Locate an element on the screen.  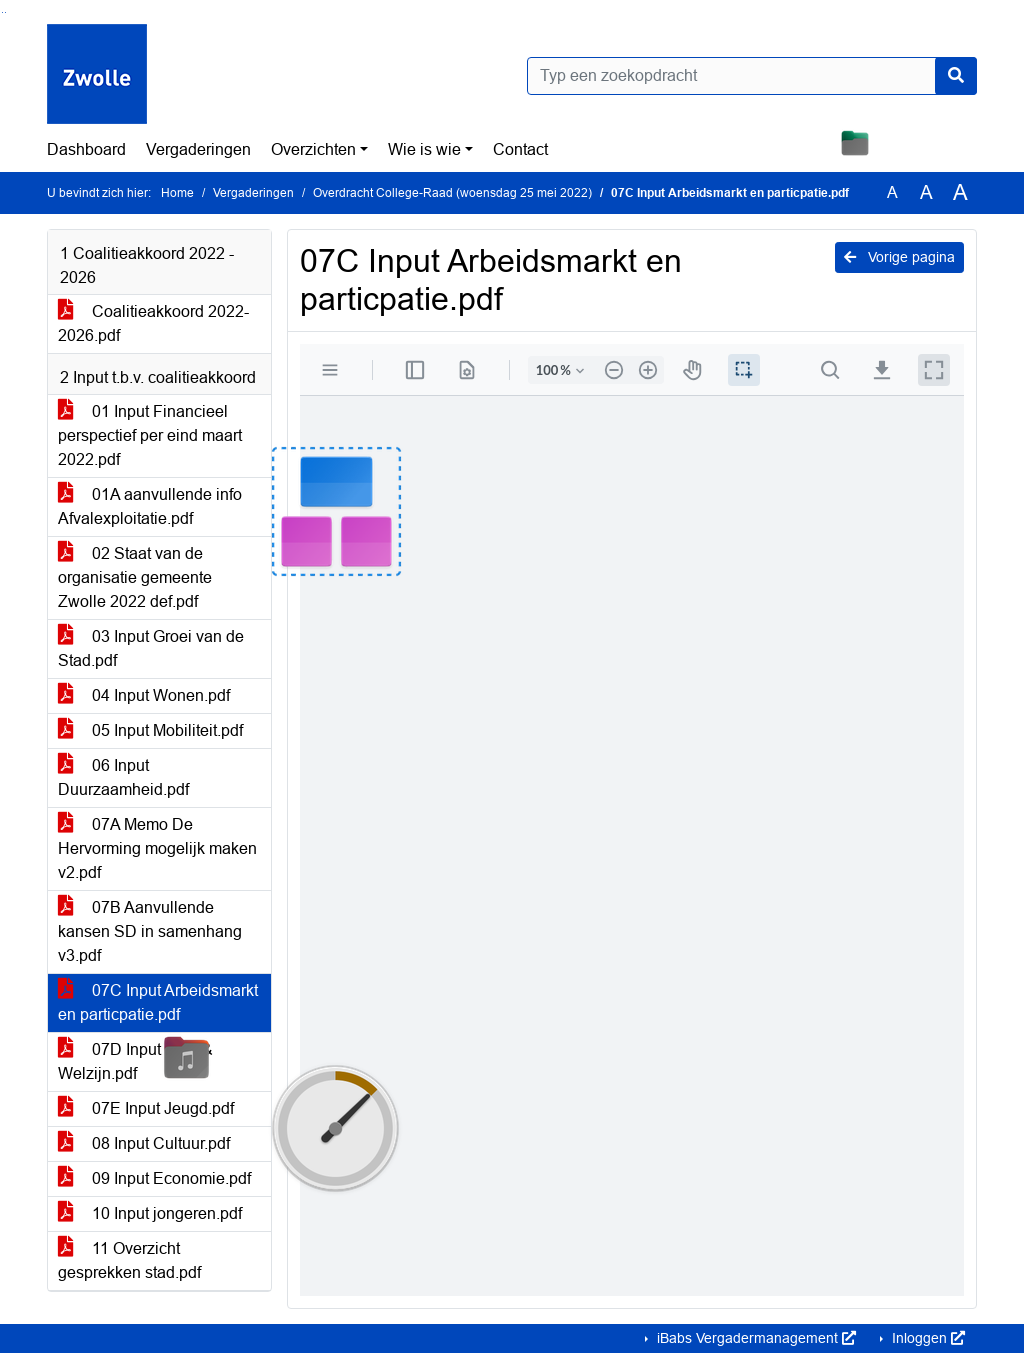
select all items in the current view is located at coordinates (336, 511).